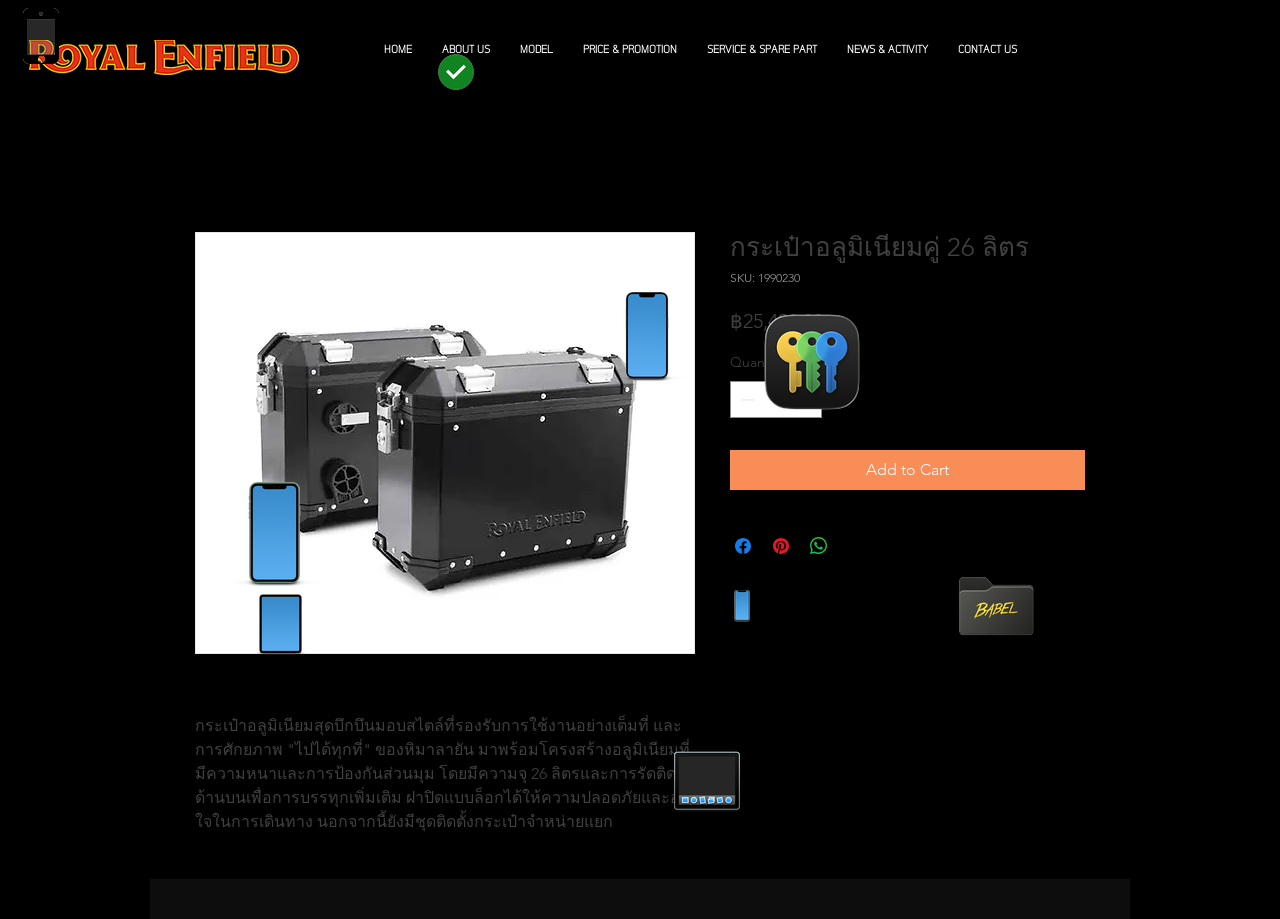  I want to click on open the passwords app, so click(812, 362).